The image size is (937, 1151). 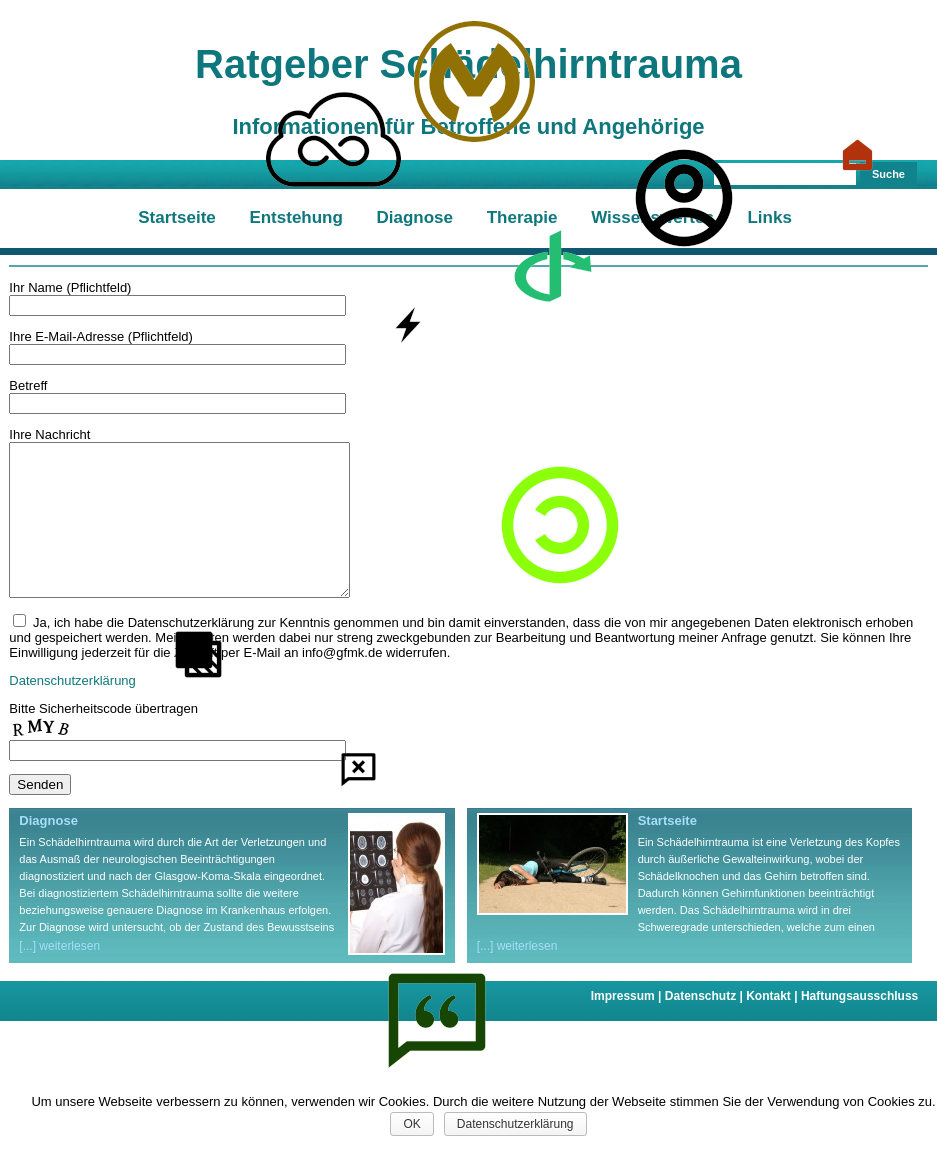 What do you see at coordinates (474, 81) in the screenshot?
I see `mulesoft logo` at bounding box center [474, 81].